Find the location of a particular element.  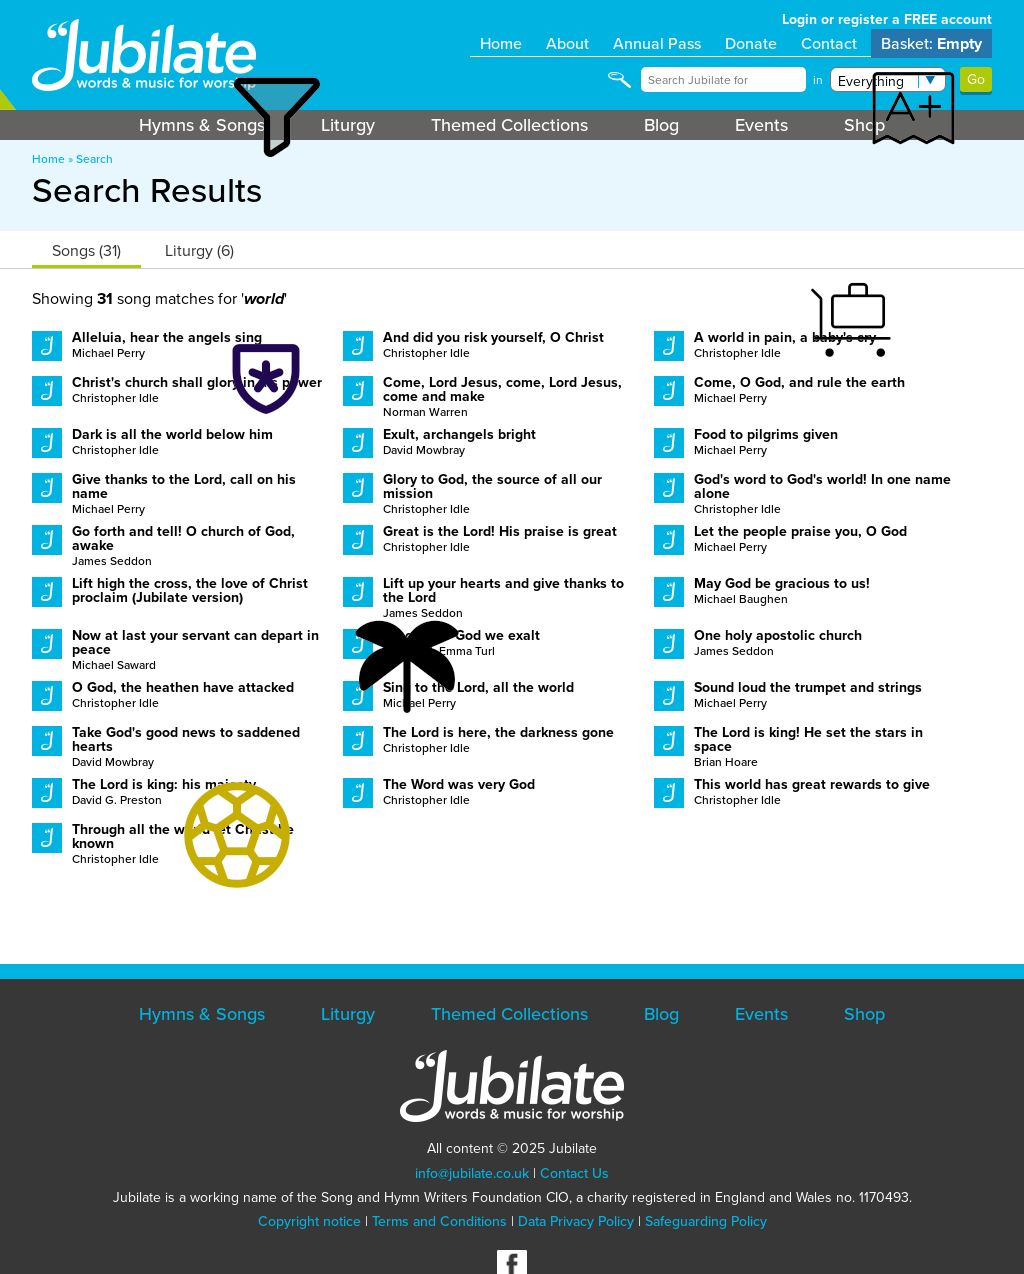

access soccer or football content is located at coordinates (237, 835).